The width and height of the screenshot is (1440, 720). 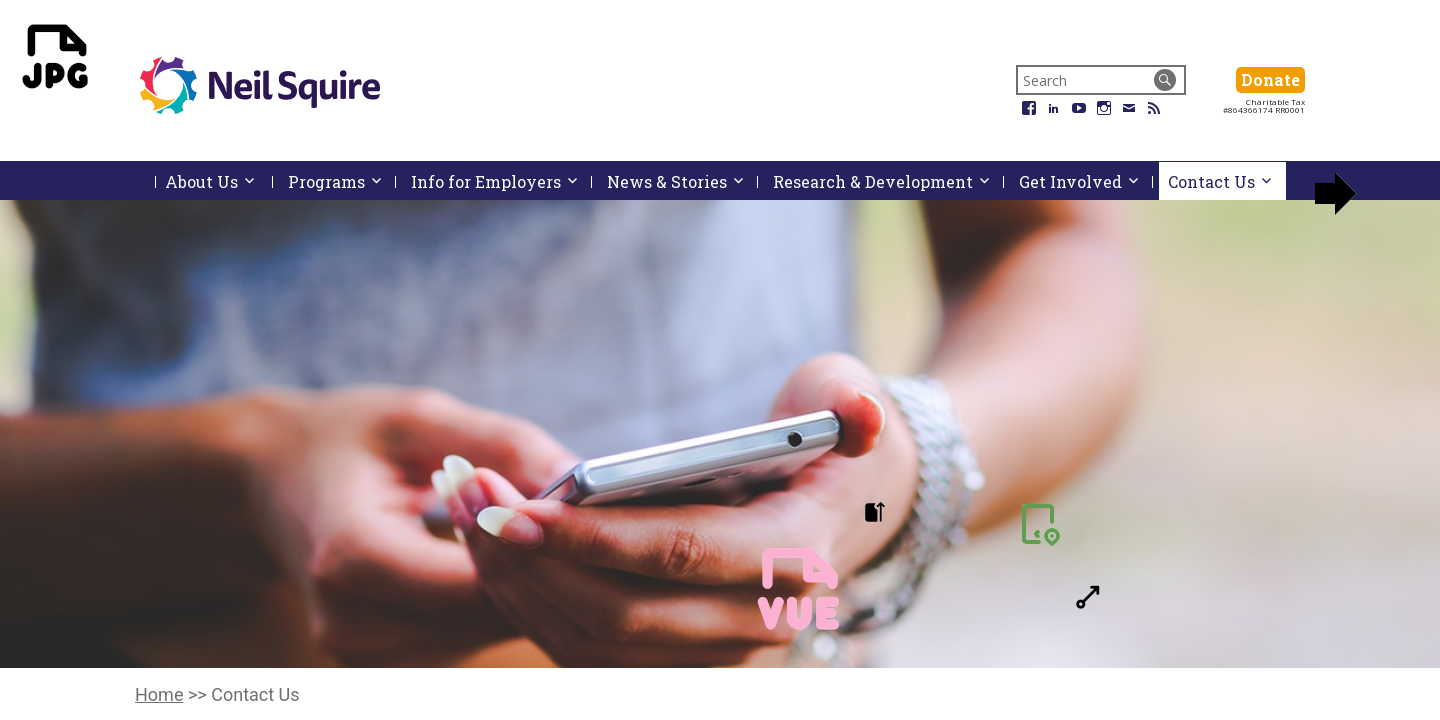 What do you see at coordinates (874, 512) in the screenshot?
I see `auto-fit content to top of container` at bounding box center [874, 512].